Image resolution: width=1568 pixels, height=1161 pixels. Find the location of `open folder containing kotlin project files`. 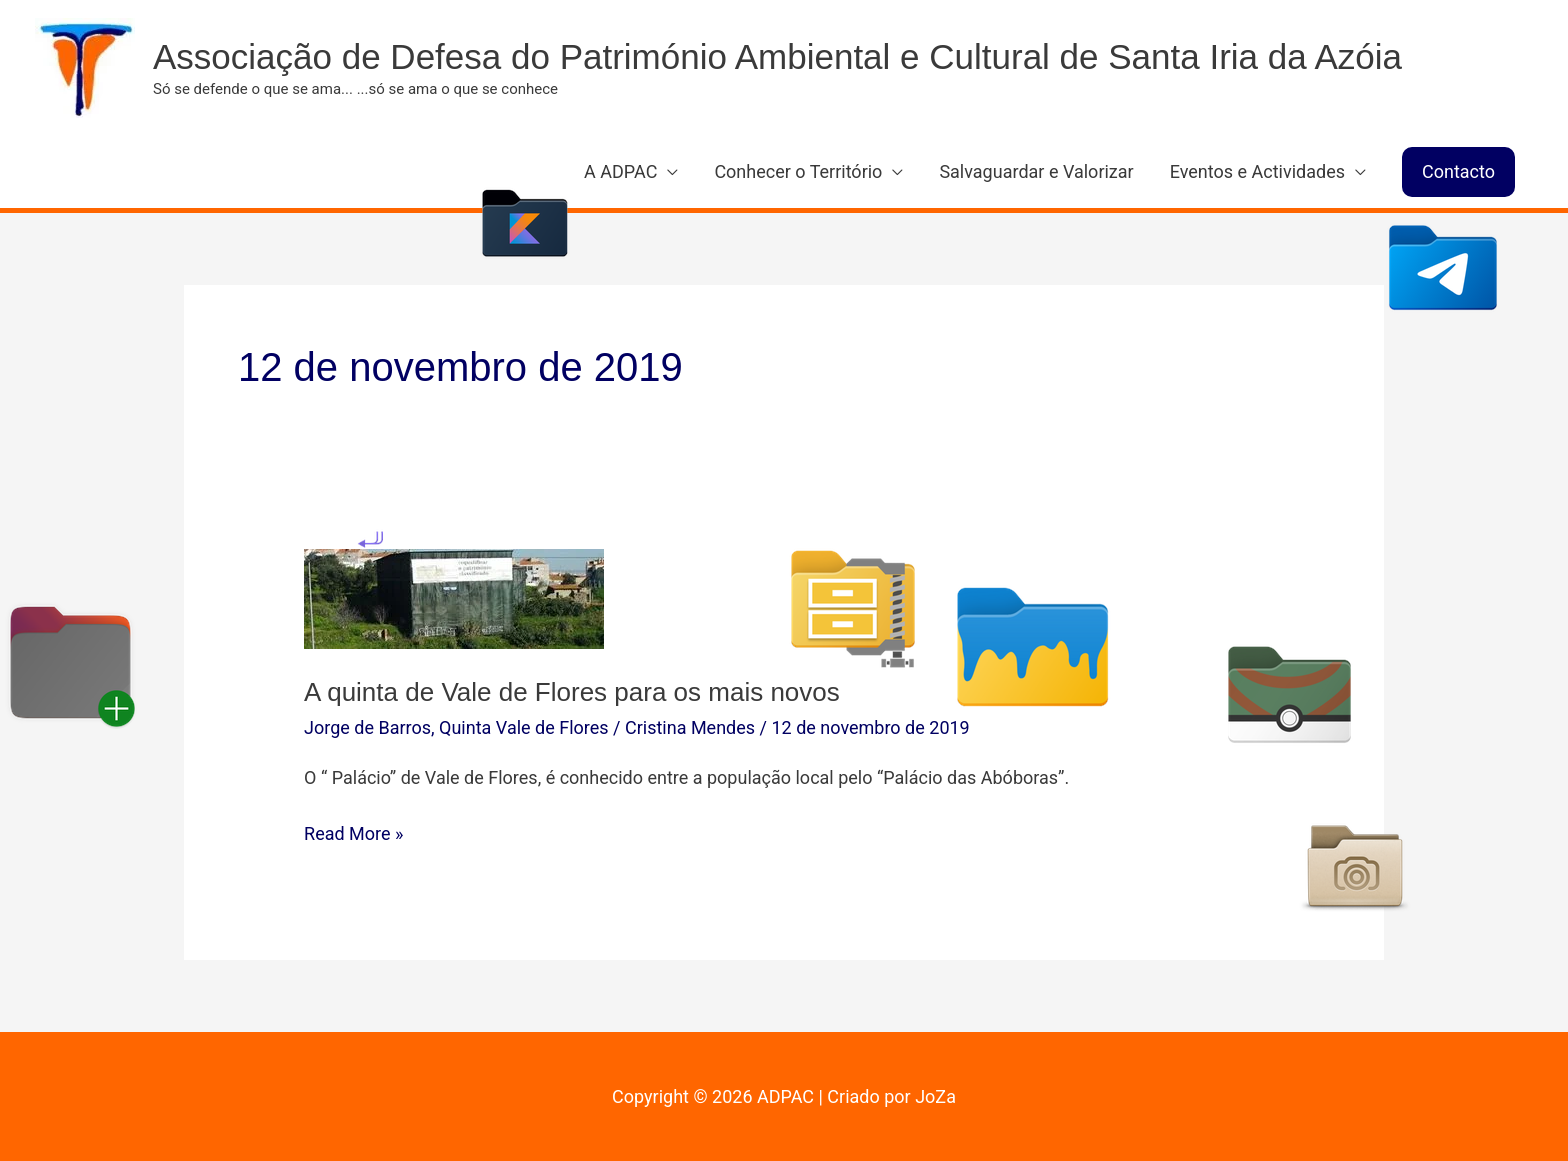

open folder containing kotlin project files is located at coordinates (524, 225).